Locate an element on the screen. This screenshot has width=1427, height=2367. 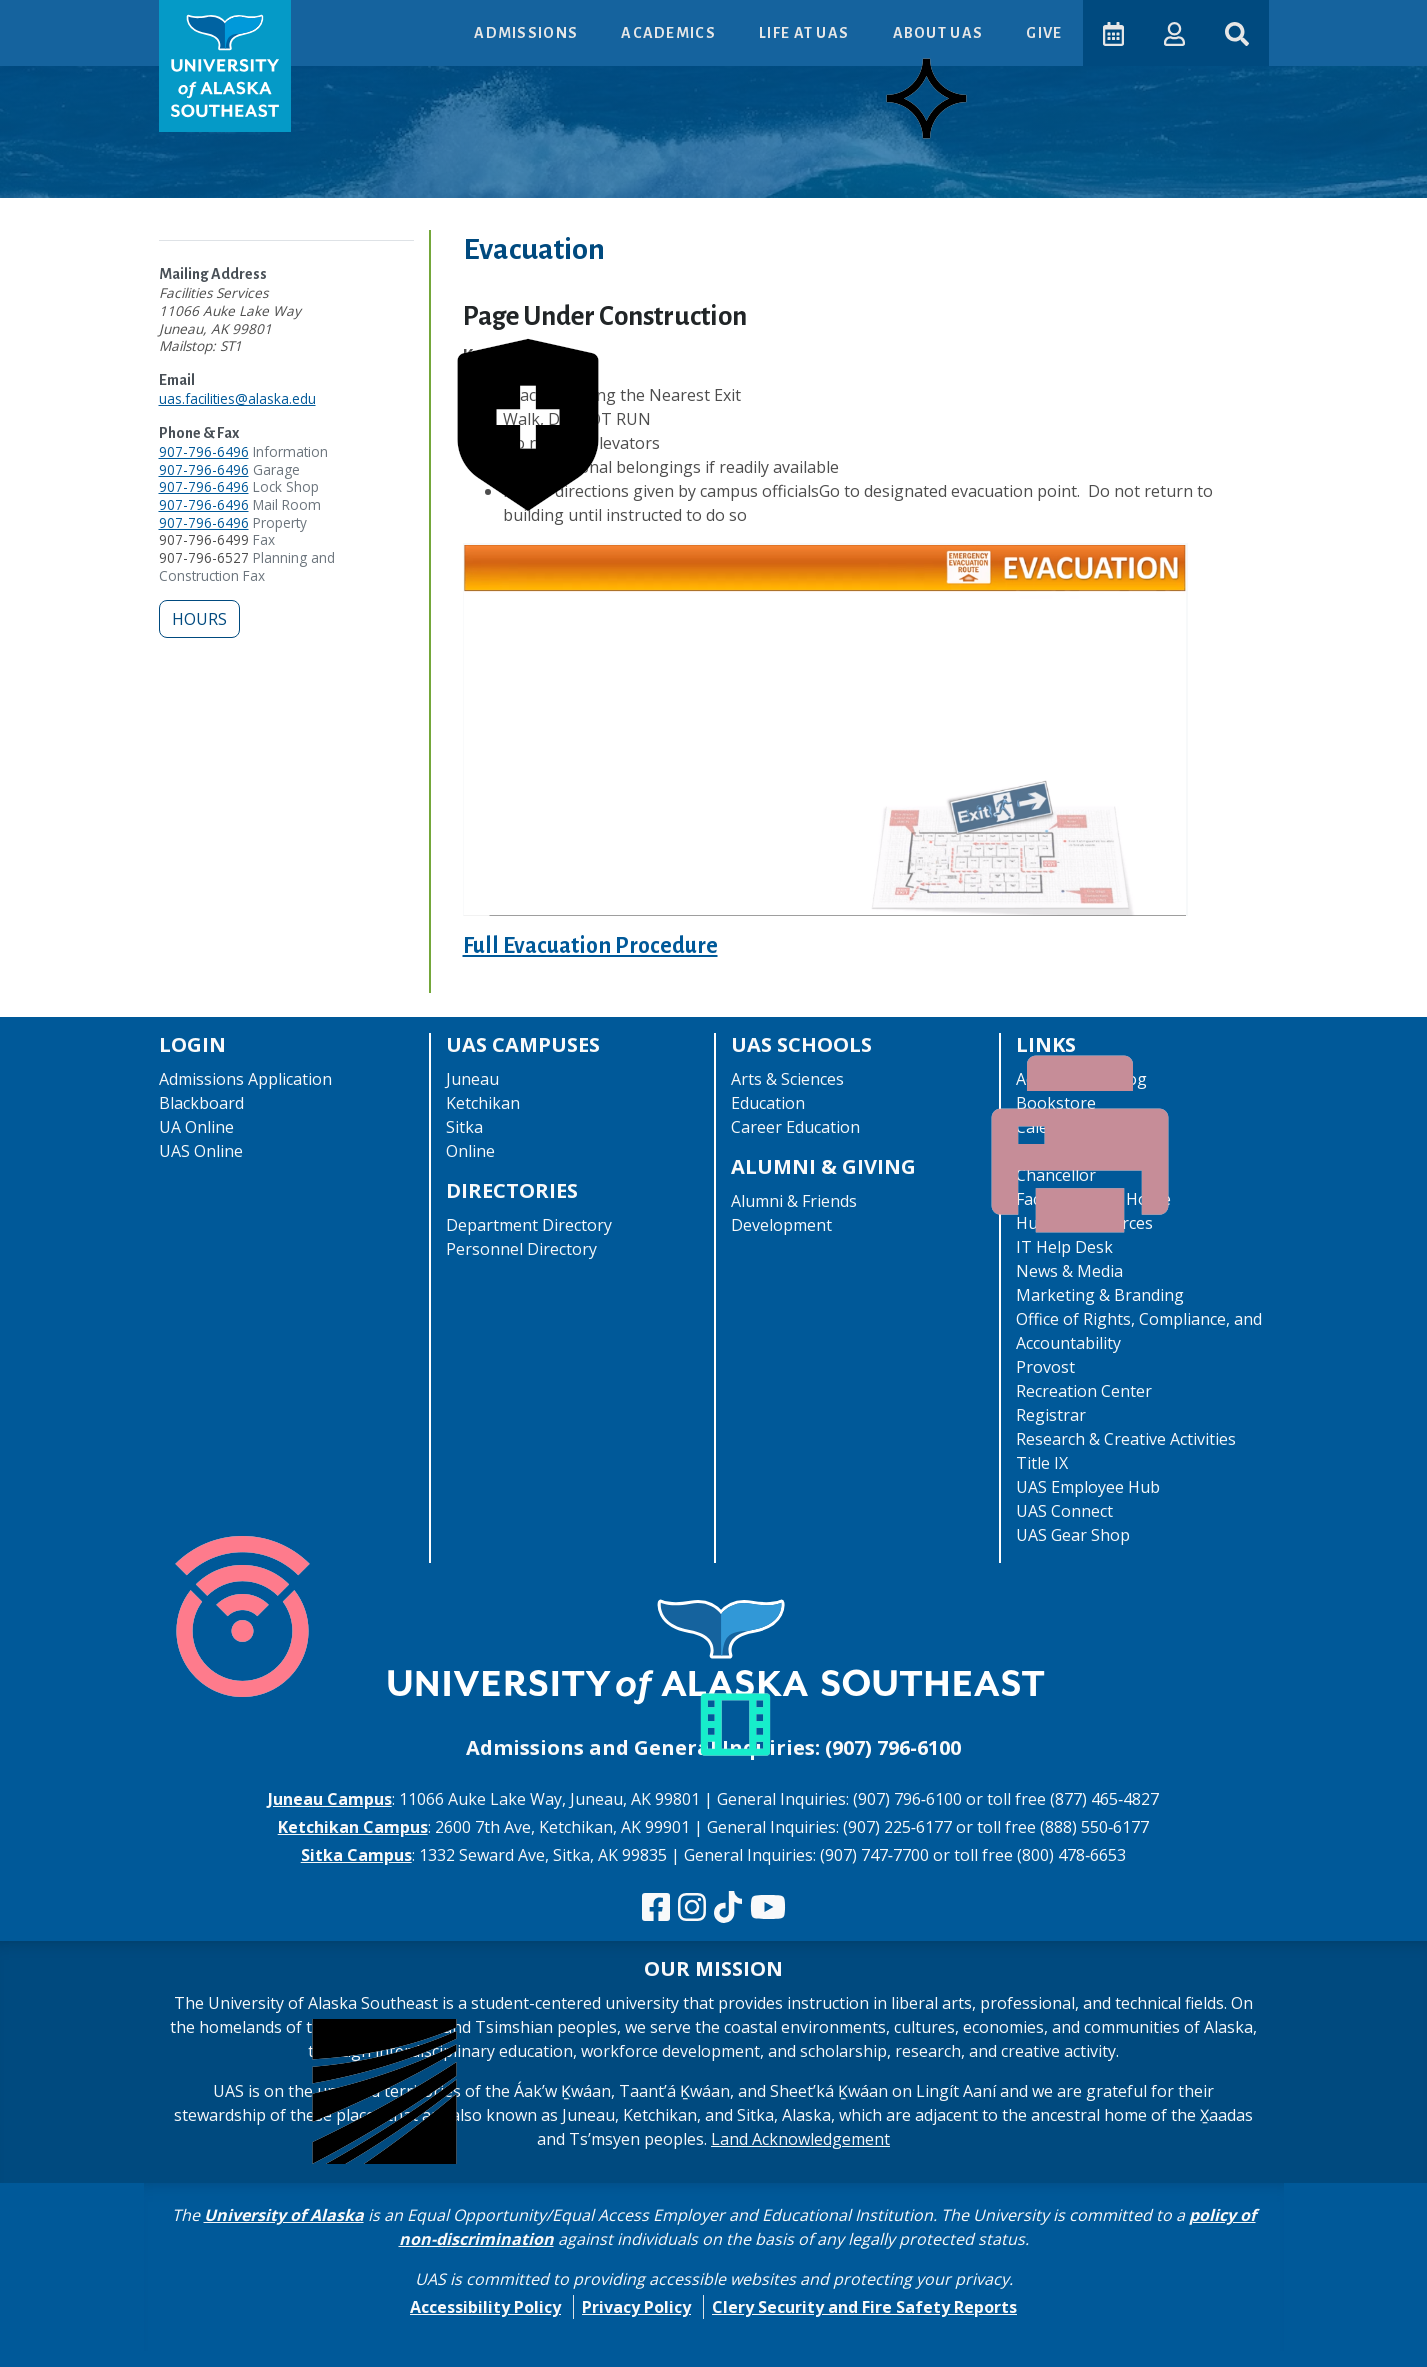
indicates bright or sunny weather conditions is located at coordinates (926, 98).